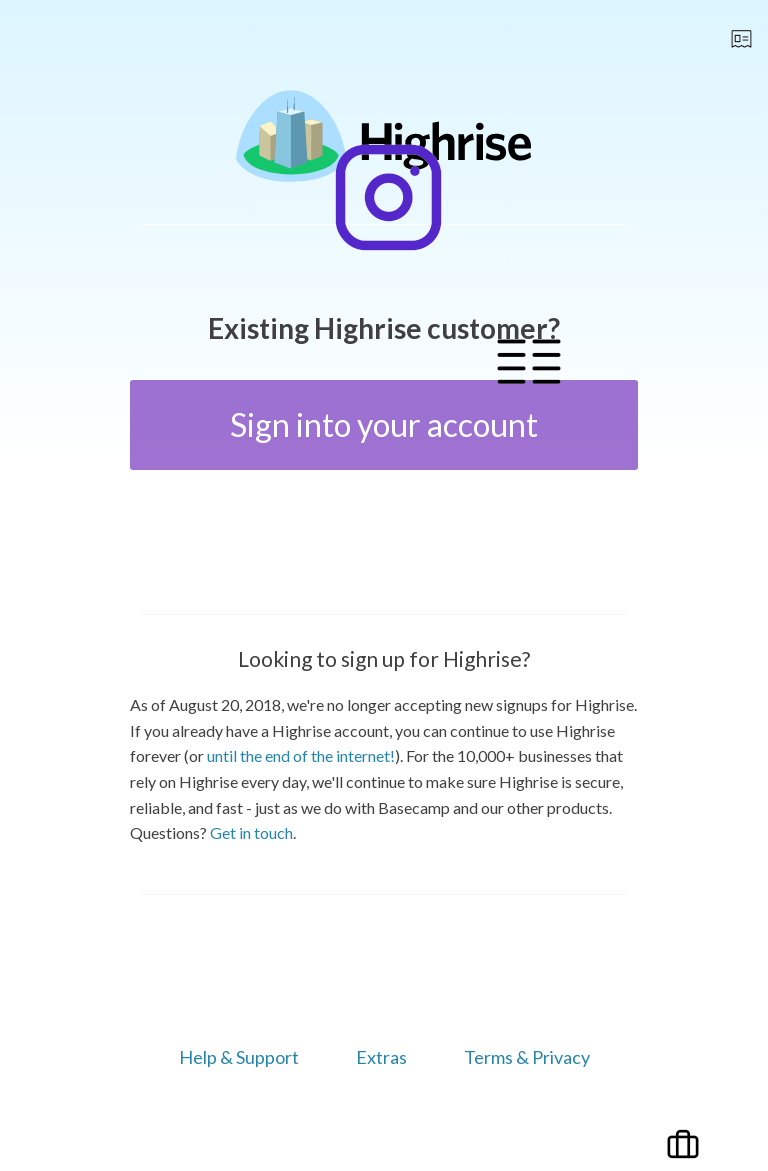 The image size is (768, 1171). Describe the element at coordinates (529, 363) in the screenshot. I see `switch to multi-column text layout` at that location.